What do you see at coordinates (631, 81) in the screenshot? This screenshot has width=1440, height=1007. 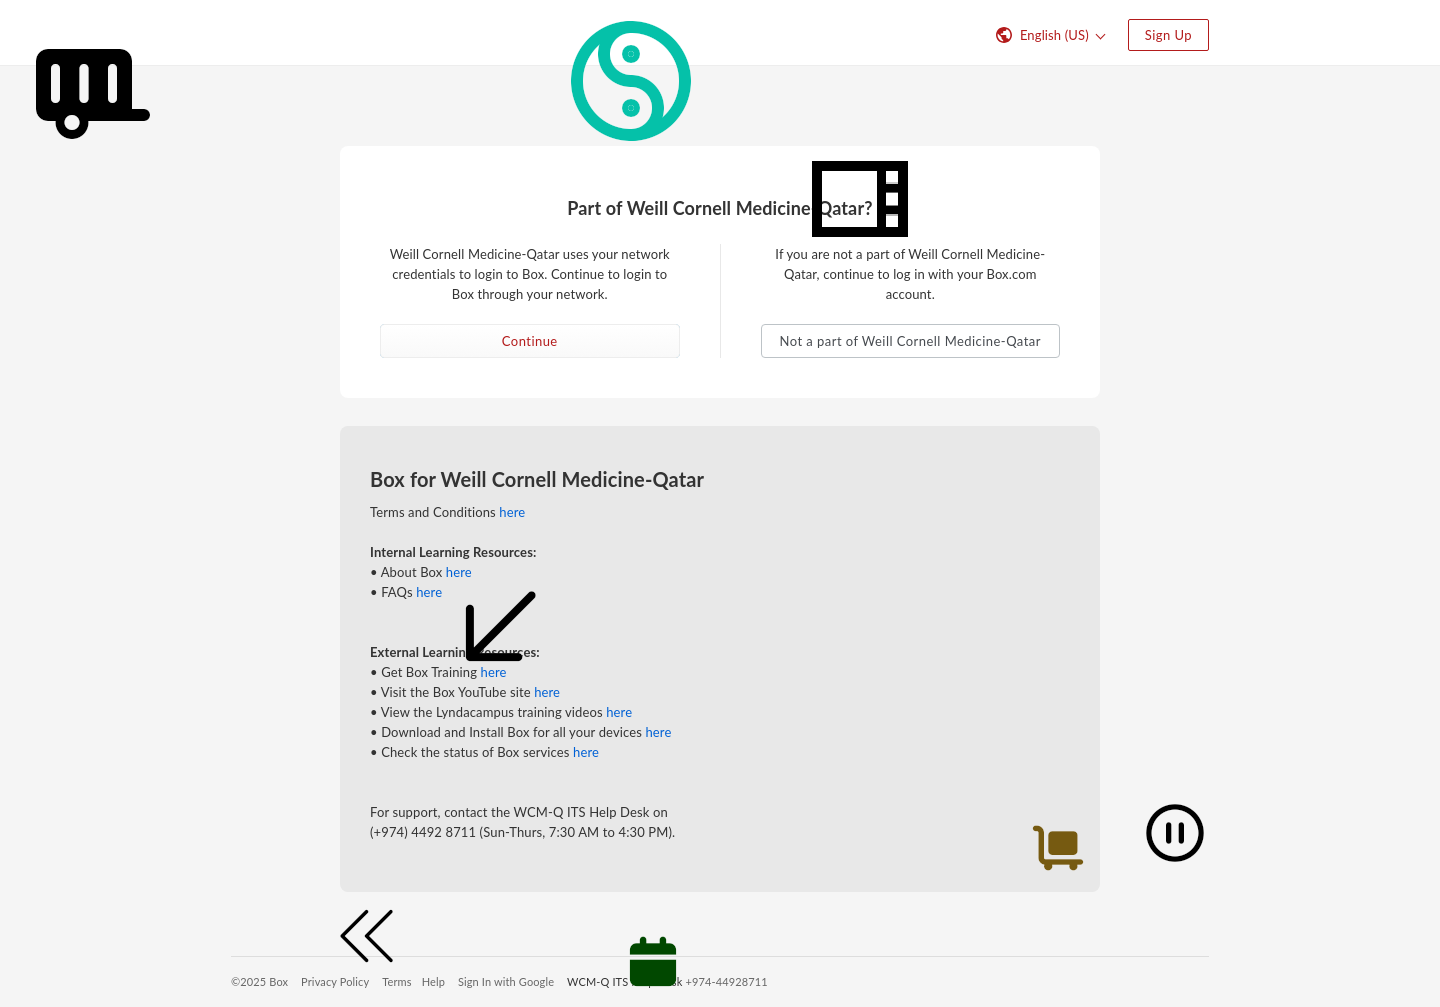 I see `toggle balance or harmony mode` at bounding box center [631, 81].